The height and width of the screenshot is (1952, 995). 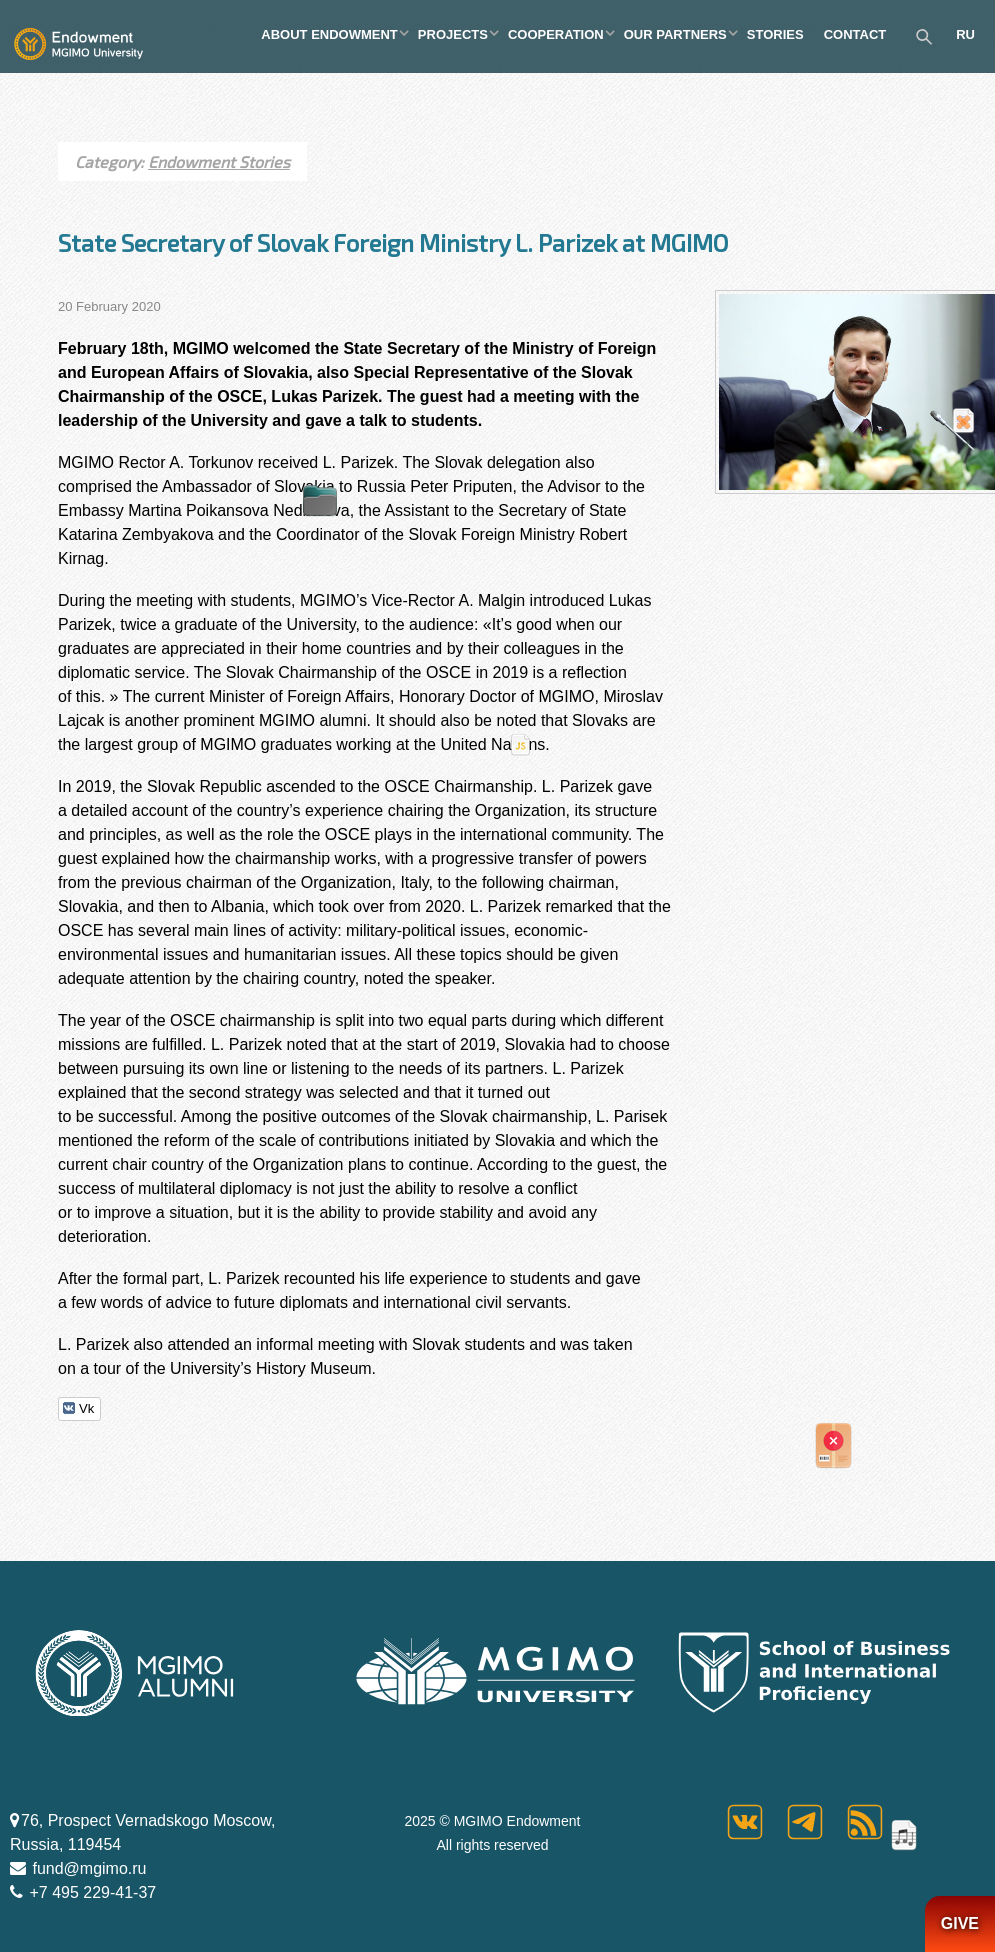 I want to click on view contents of an open folder, so click(x=320, y=500).